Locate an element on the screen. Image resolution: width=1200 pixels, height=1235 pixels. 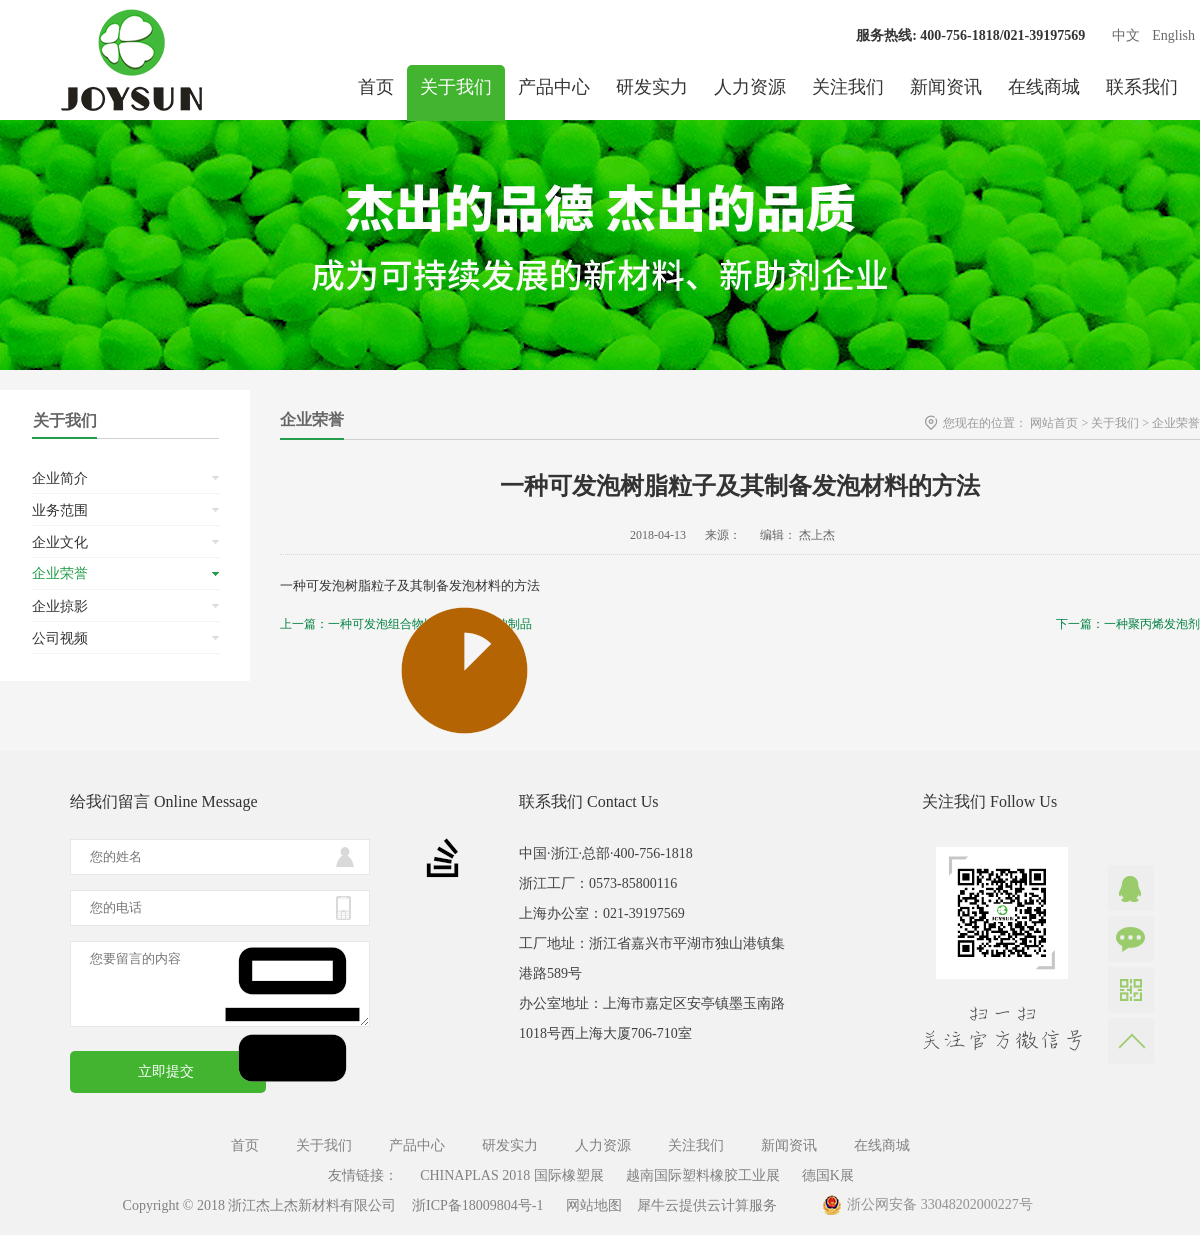
visit stack overflow website is located at coordinates (442, 857).